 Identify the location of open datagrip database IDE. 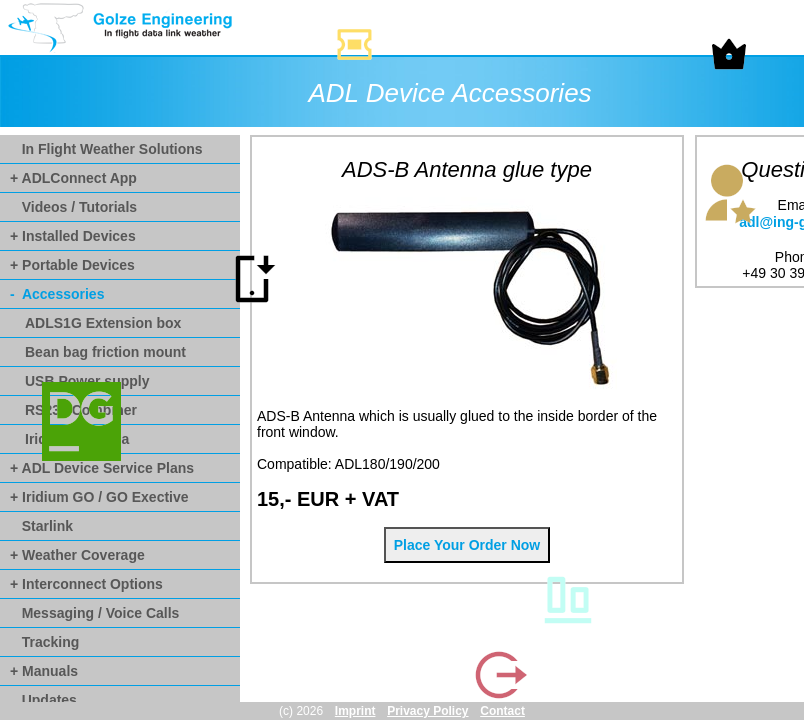
(81, 421).